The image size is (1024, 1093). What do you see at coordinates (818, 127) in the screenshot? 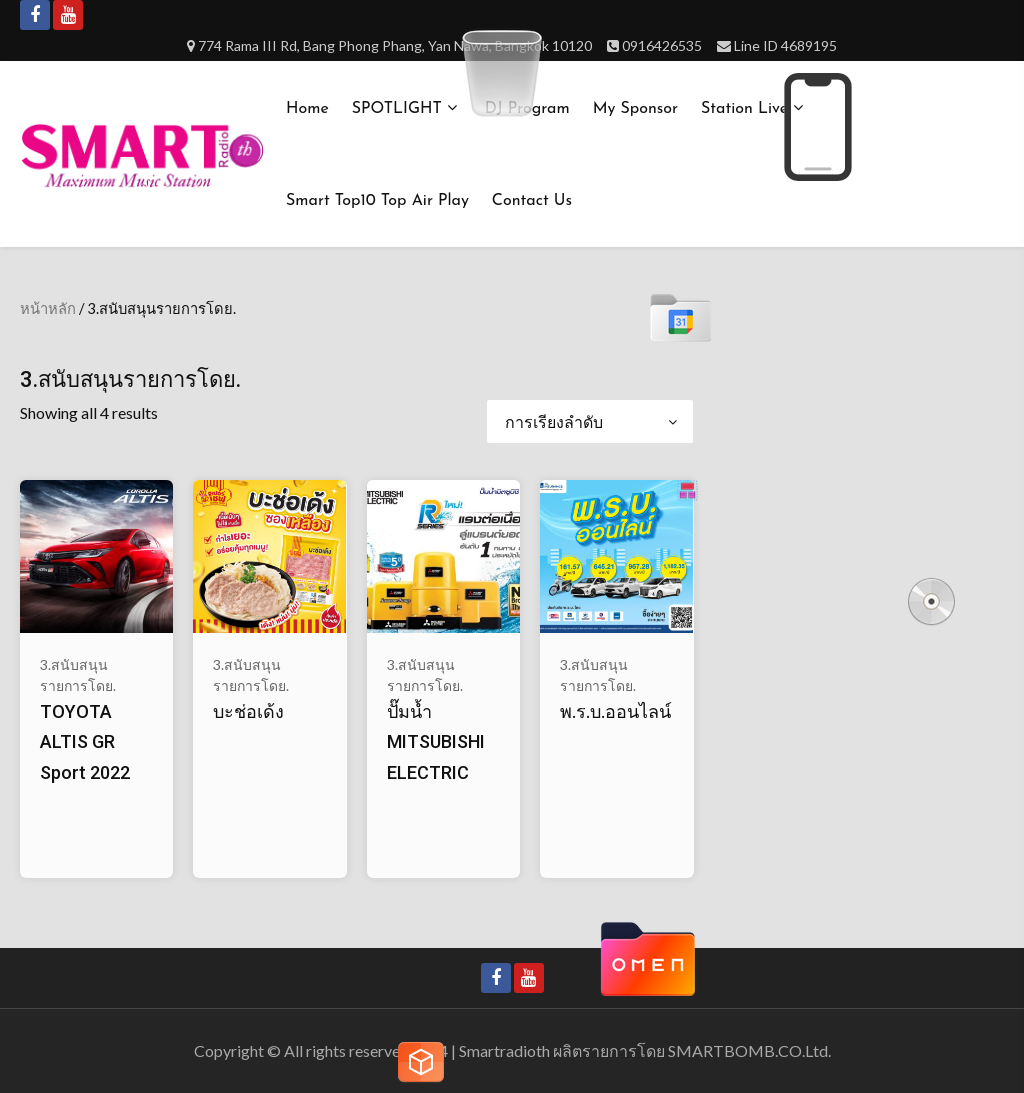
I see `indicates mobile device or smartphone` at bounding box center [818, 127].